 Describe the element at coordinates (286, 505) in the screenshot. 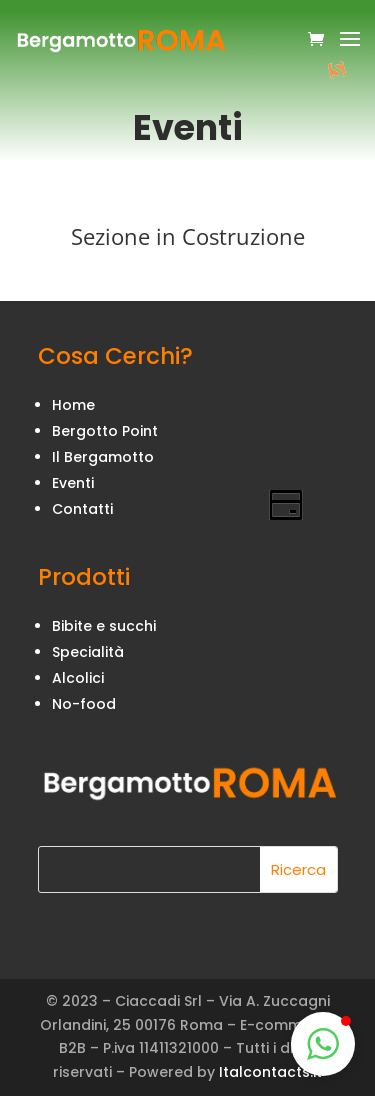

I see `manage payment methods` at that location.